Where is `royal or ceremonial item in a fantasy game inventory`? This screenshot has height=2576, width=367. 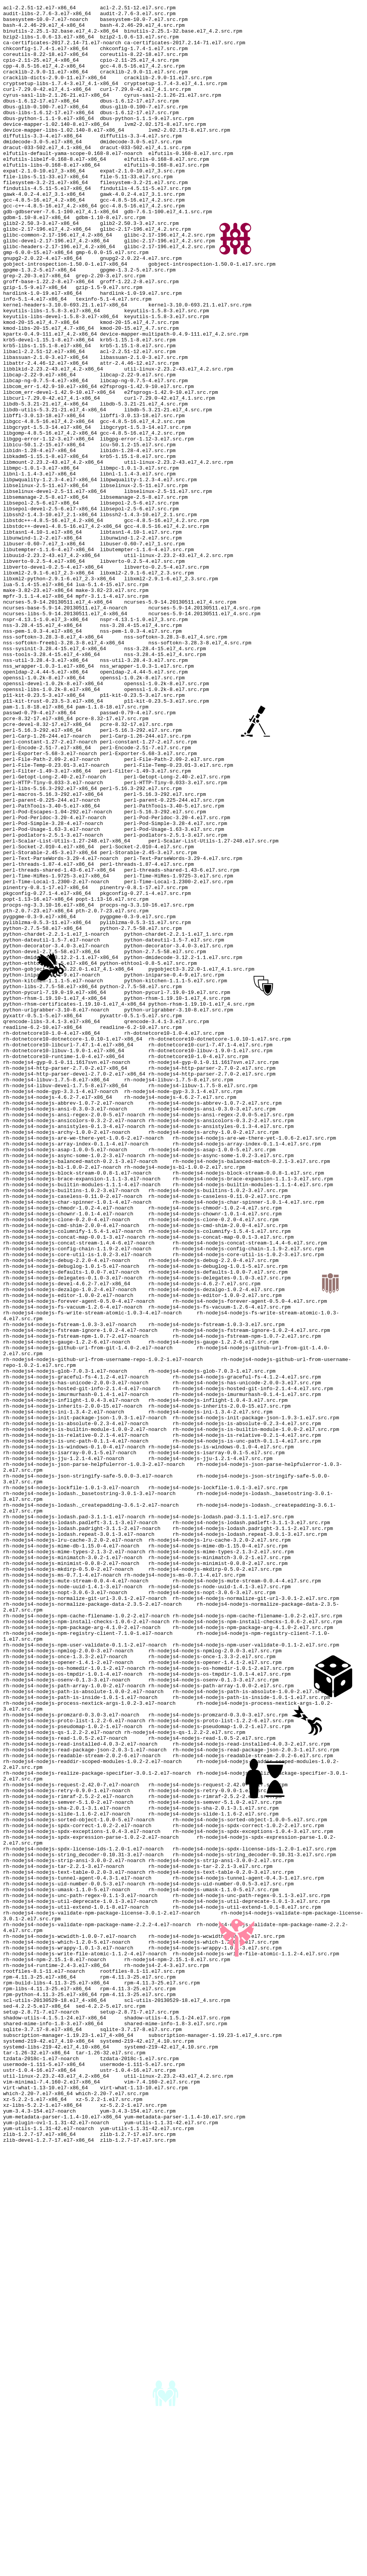
royal or ceremonial item in a fantasy game inventory is located at coordinates (237, 1937).